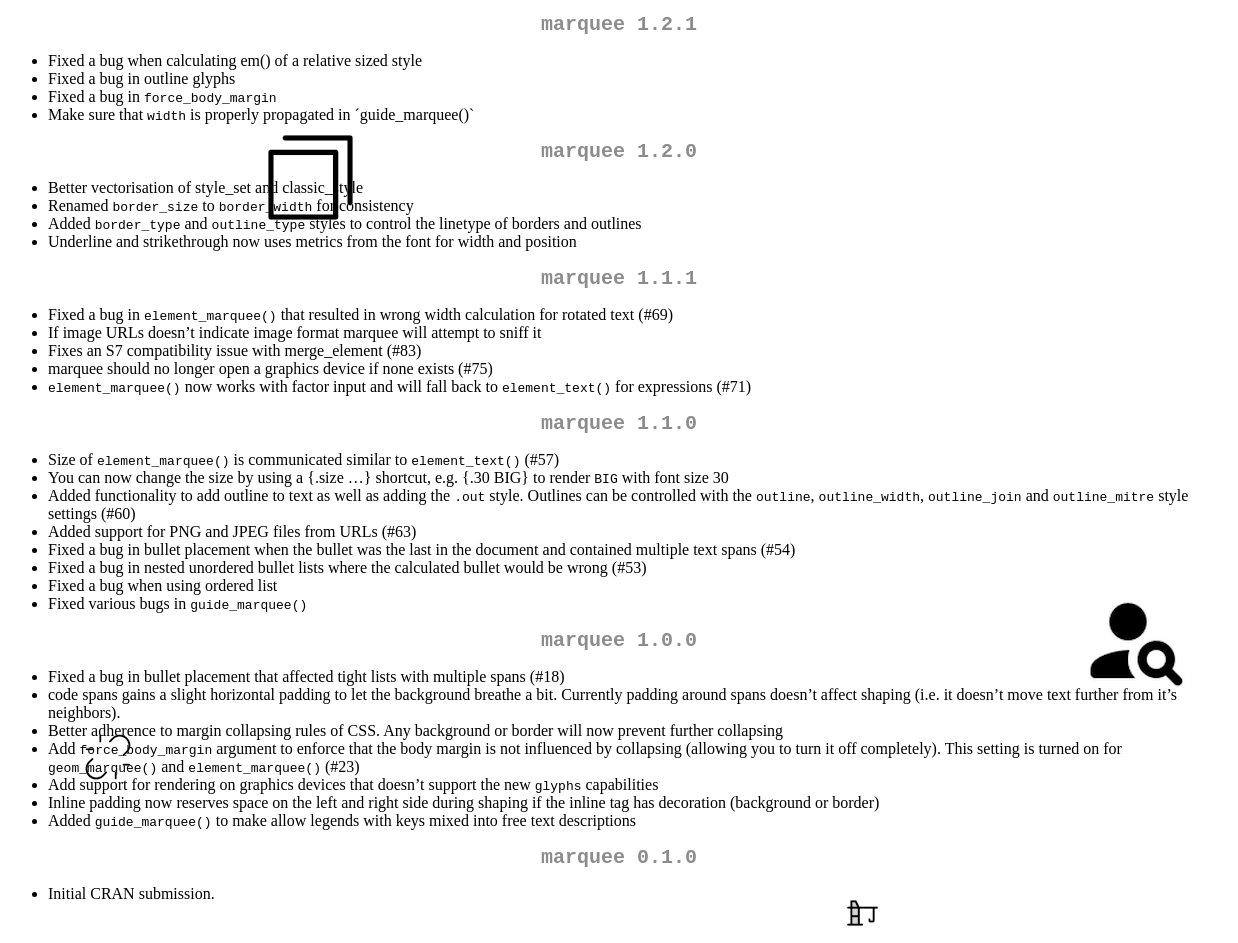 The height and width of the screenshot is (943, 1238). I want to click on unlink or disconnect items, so click(108, 757).